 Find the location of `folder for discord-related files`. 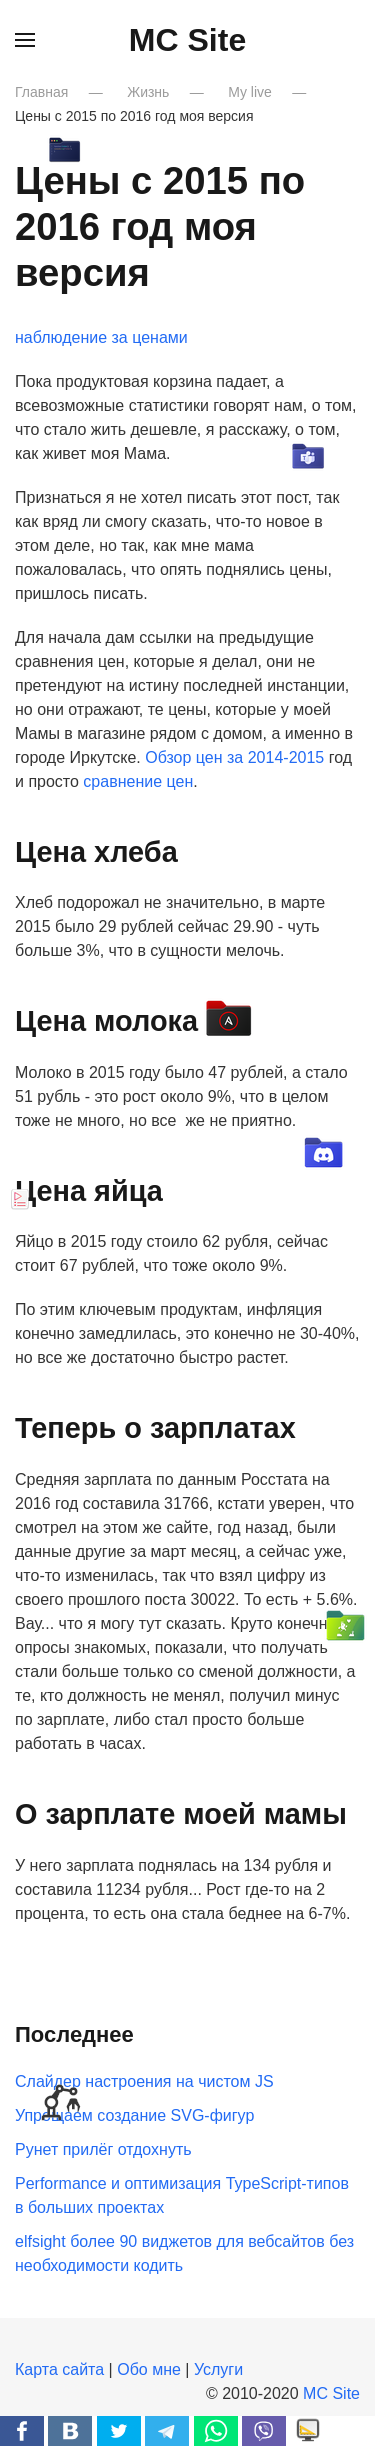

folder for discord-related files is located at coordinates (323, 1153).